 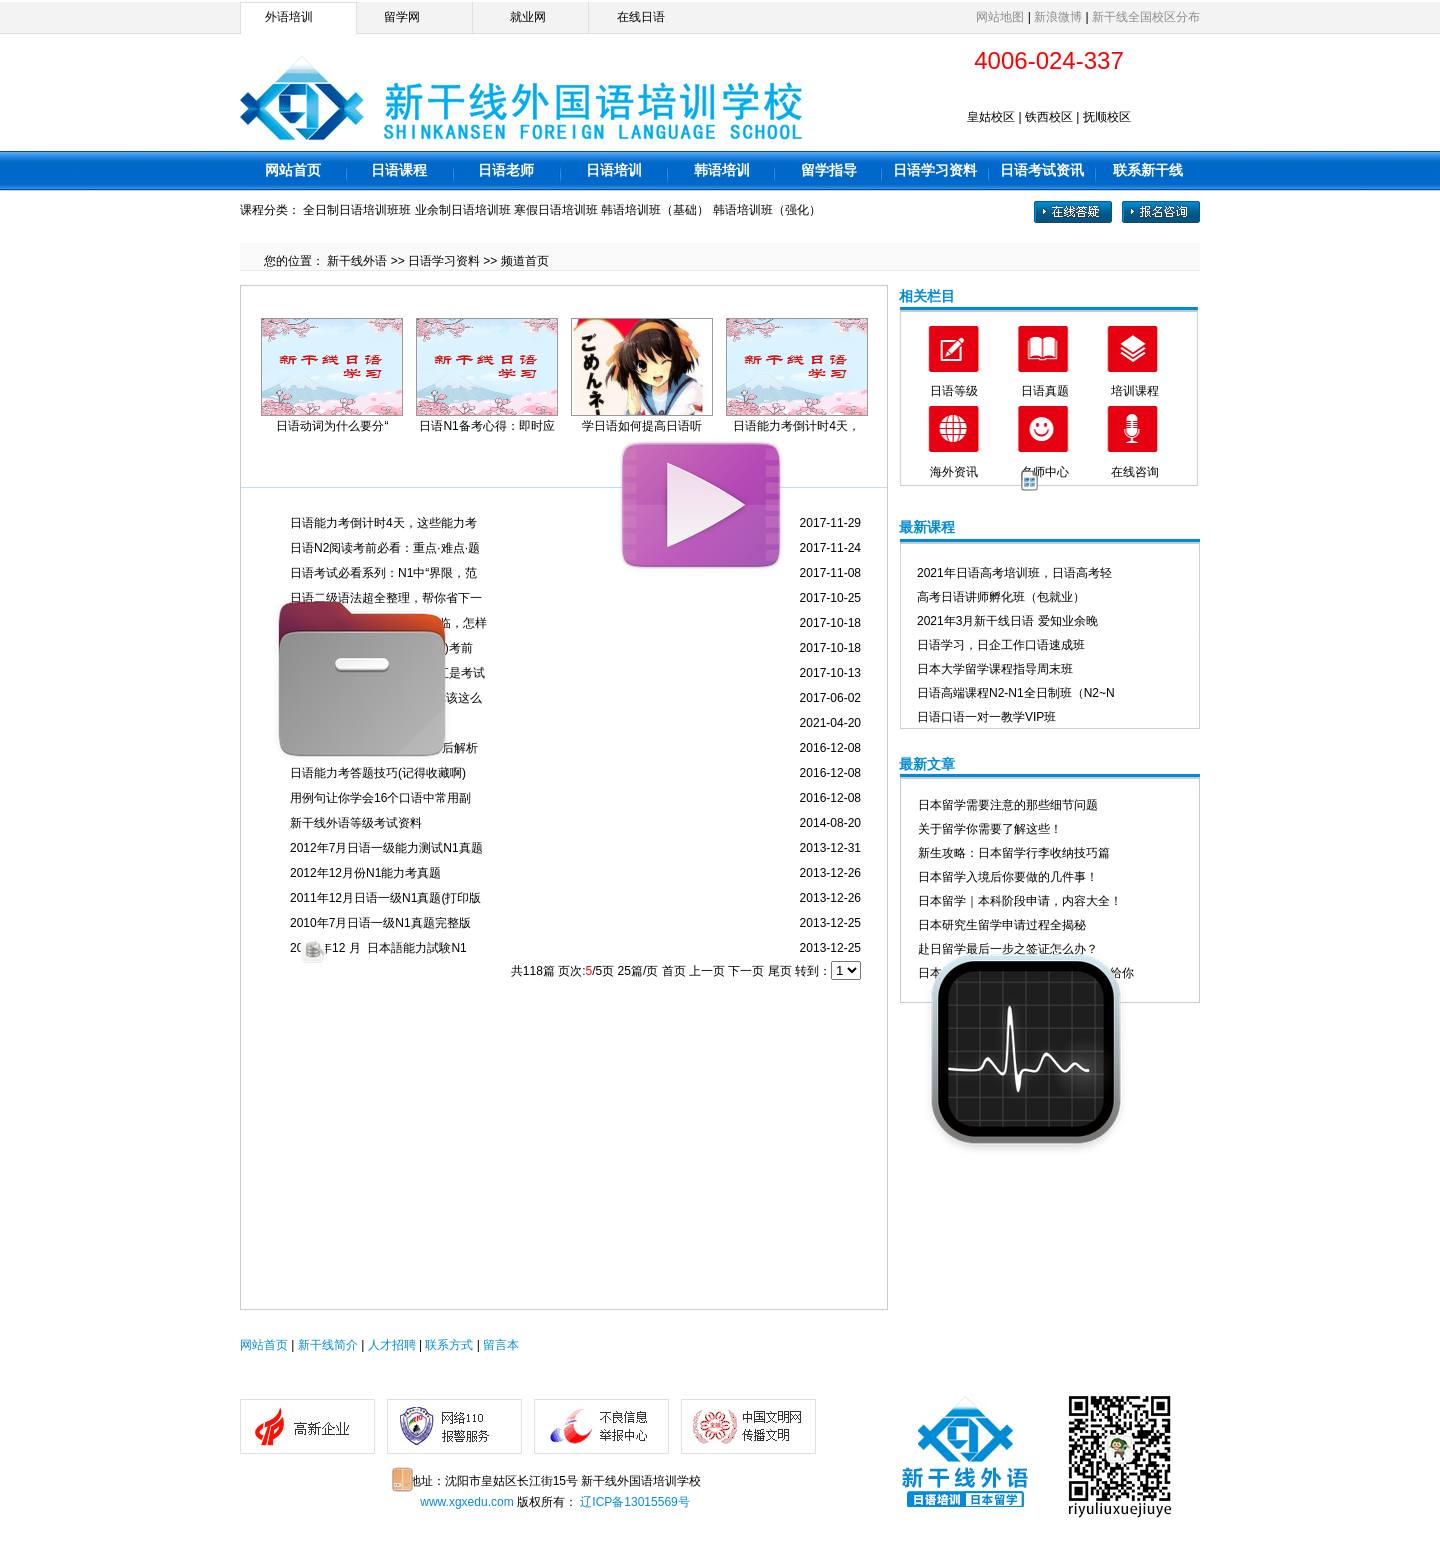 I want to click on open database administration settings, so click(x=313, y=950).